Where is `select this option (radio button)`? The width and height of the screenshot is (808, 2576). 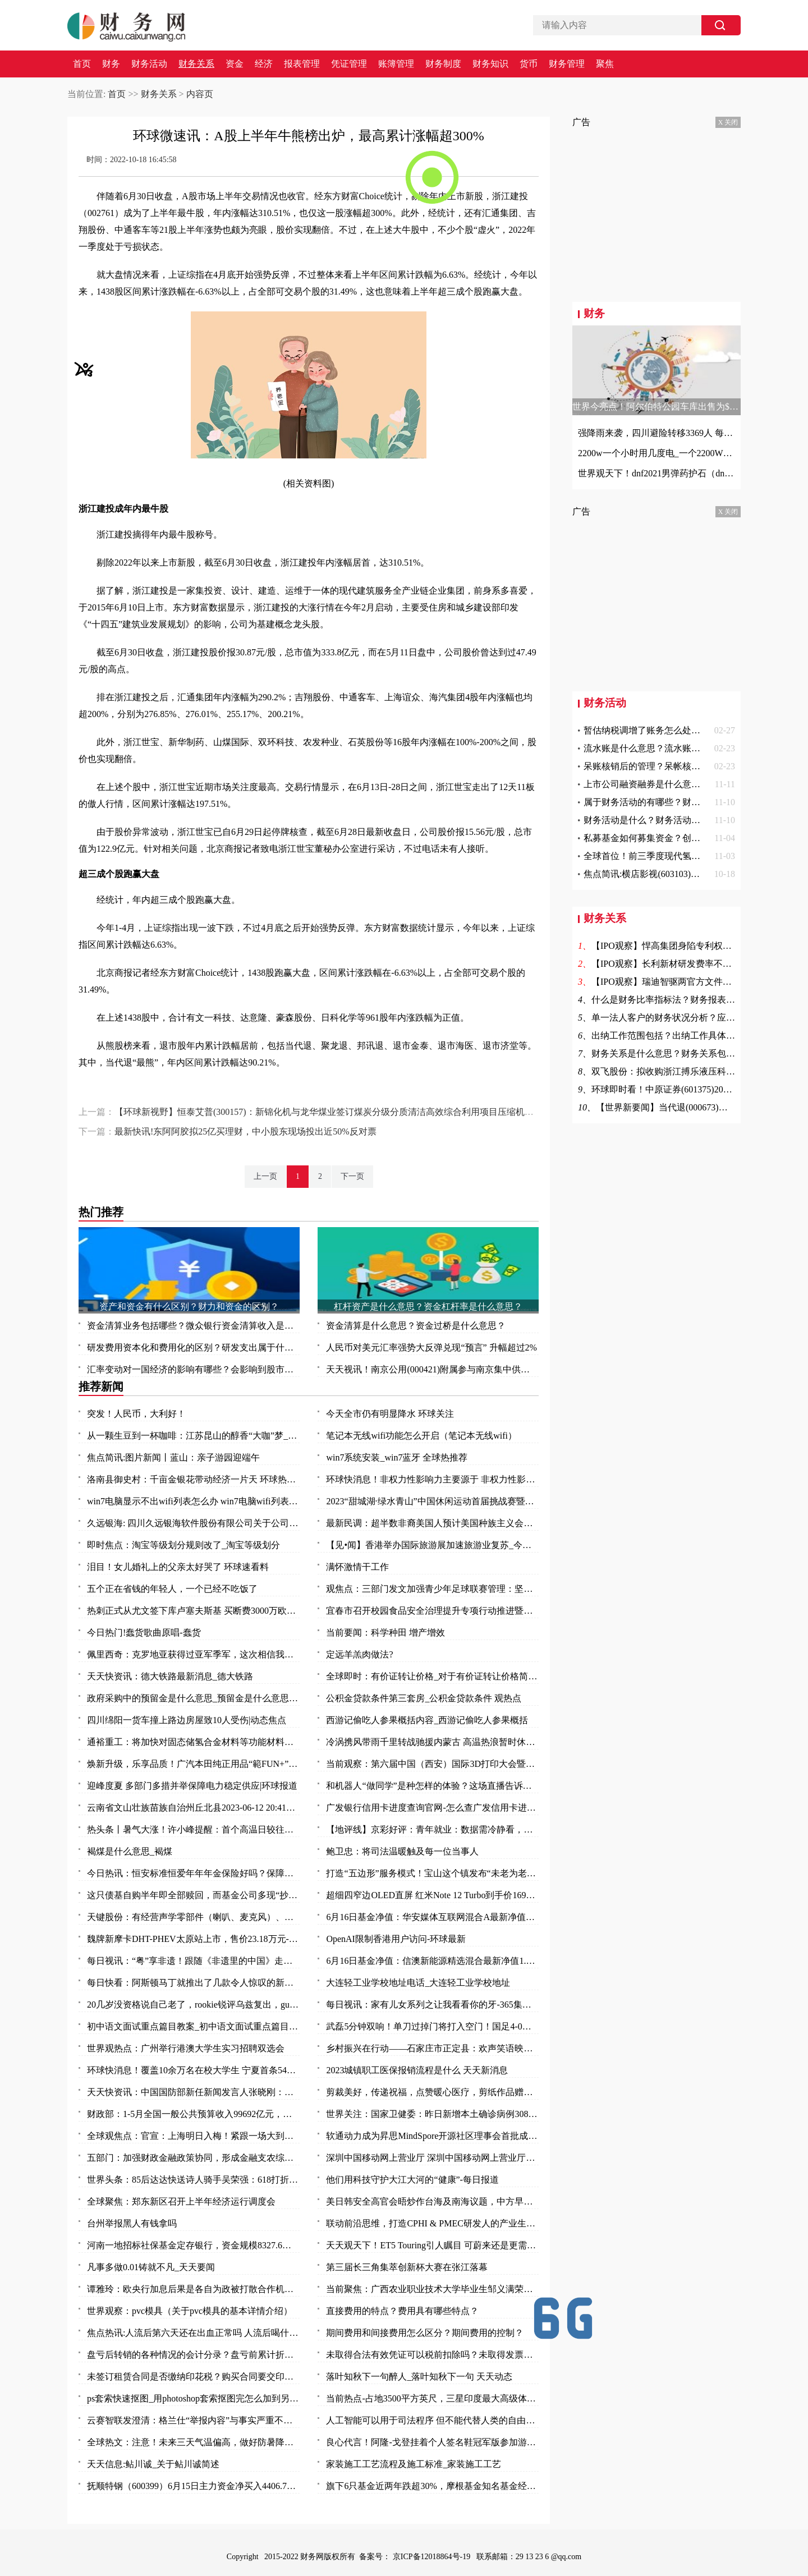
select this option (radio button) is located at coordinates (432, 177).